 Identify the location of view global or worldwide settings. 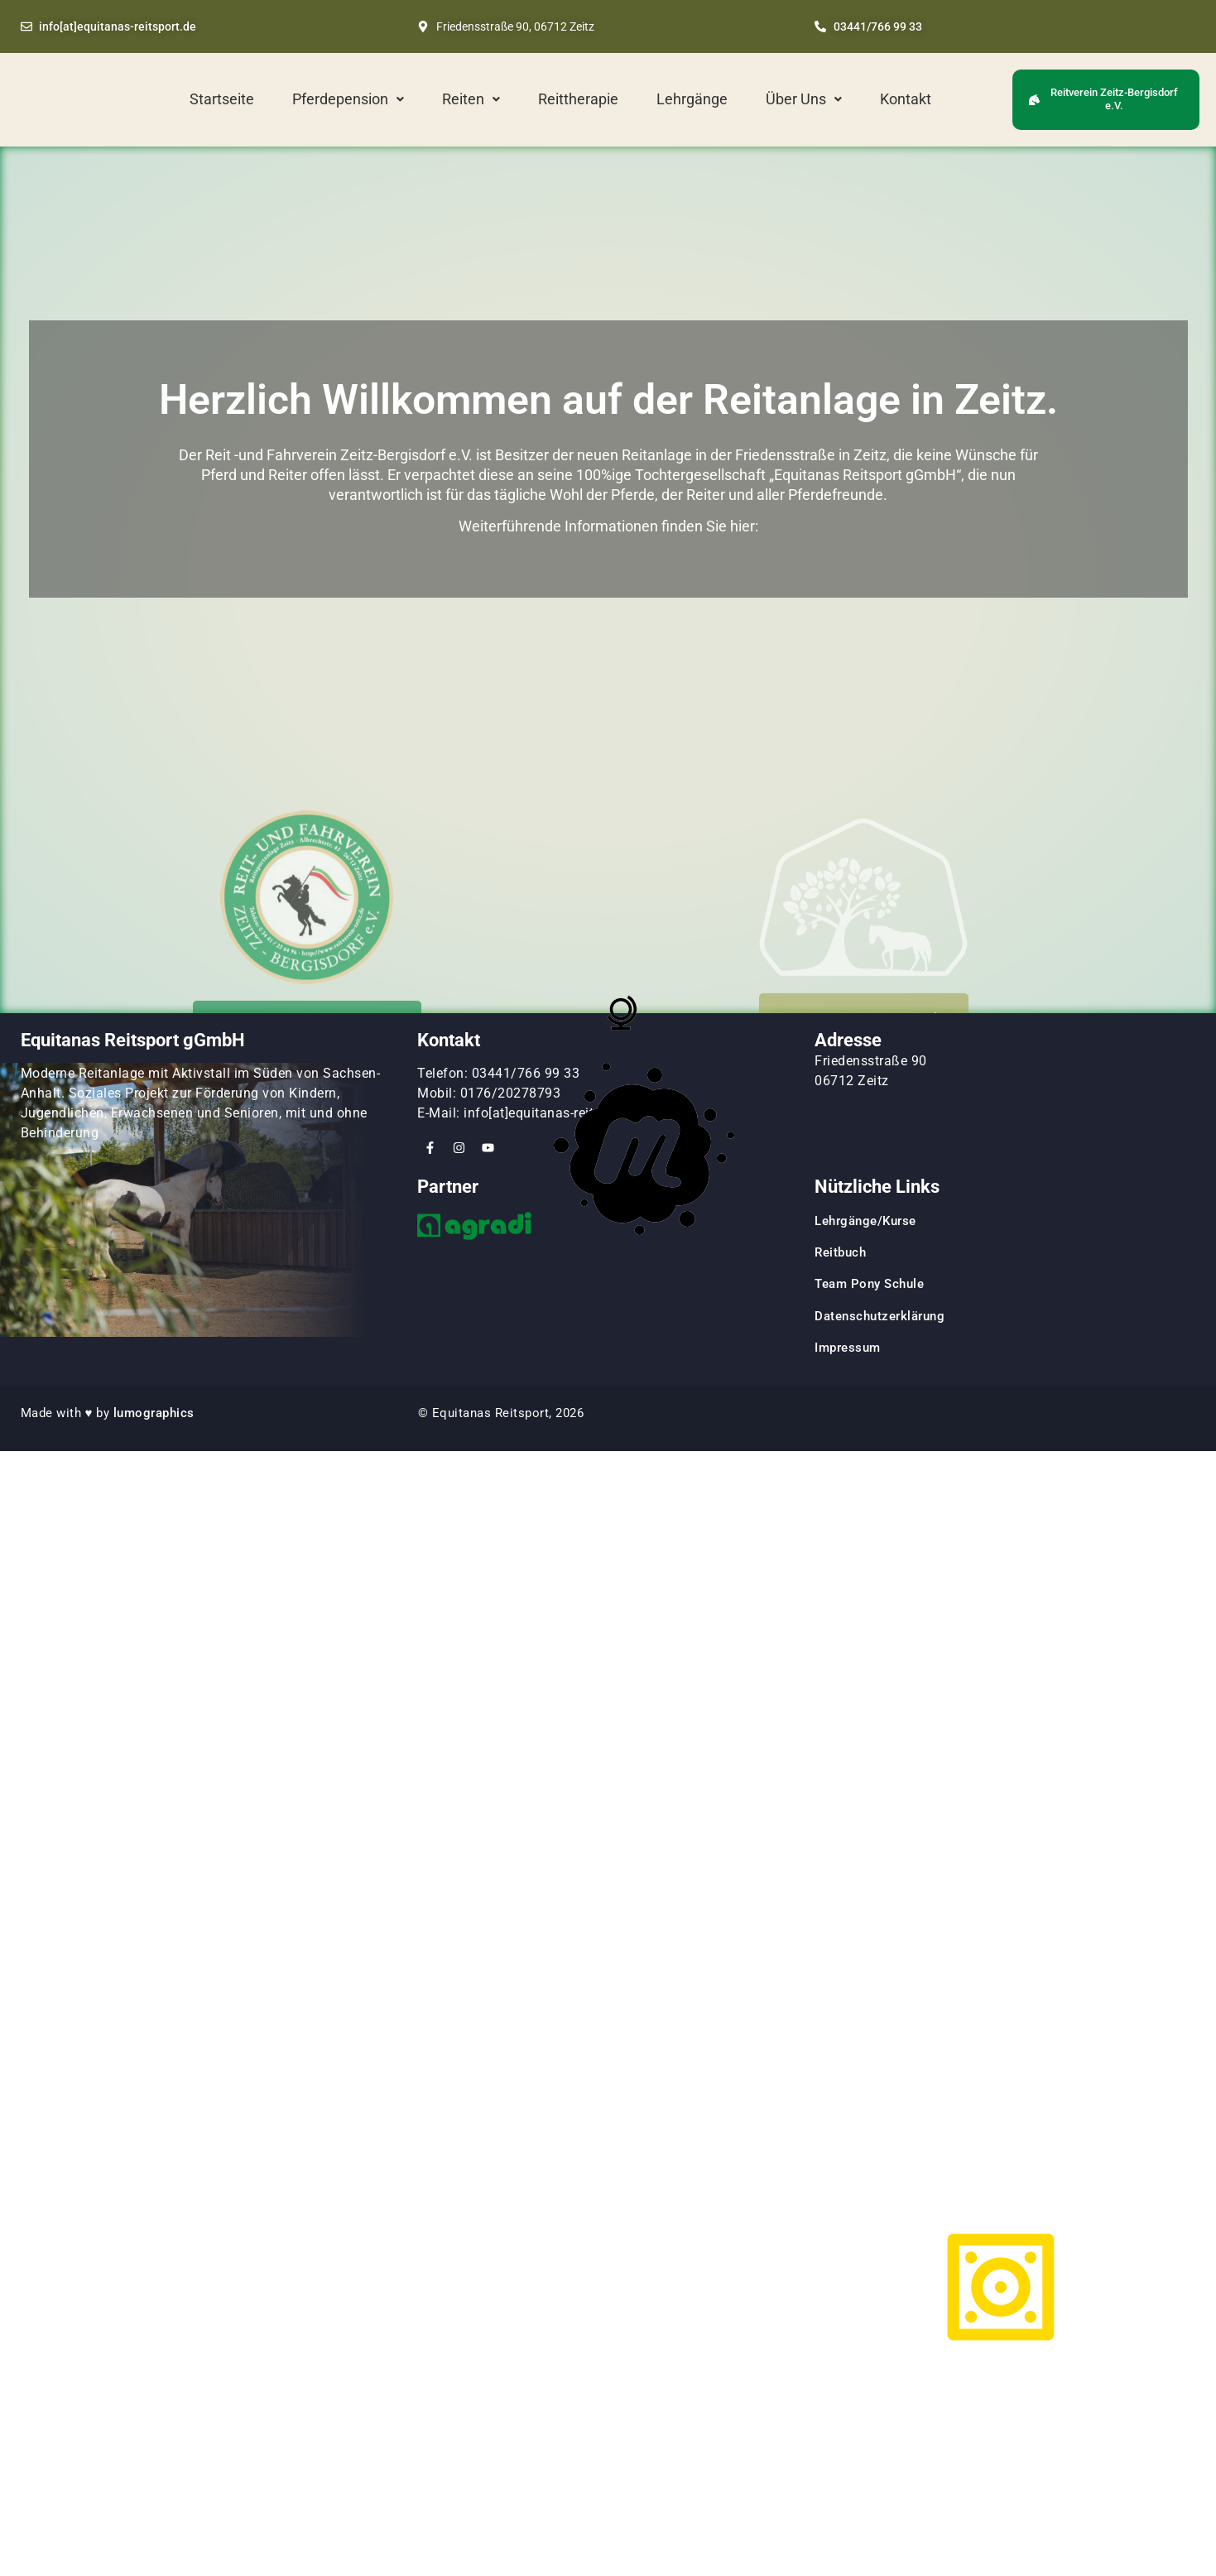
(621, 1012).